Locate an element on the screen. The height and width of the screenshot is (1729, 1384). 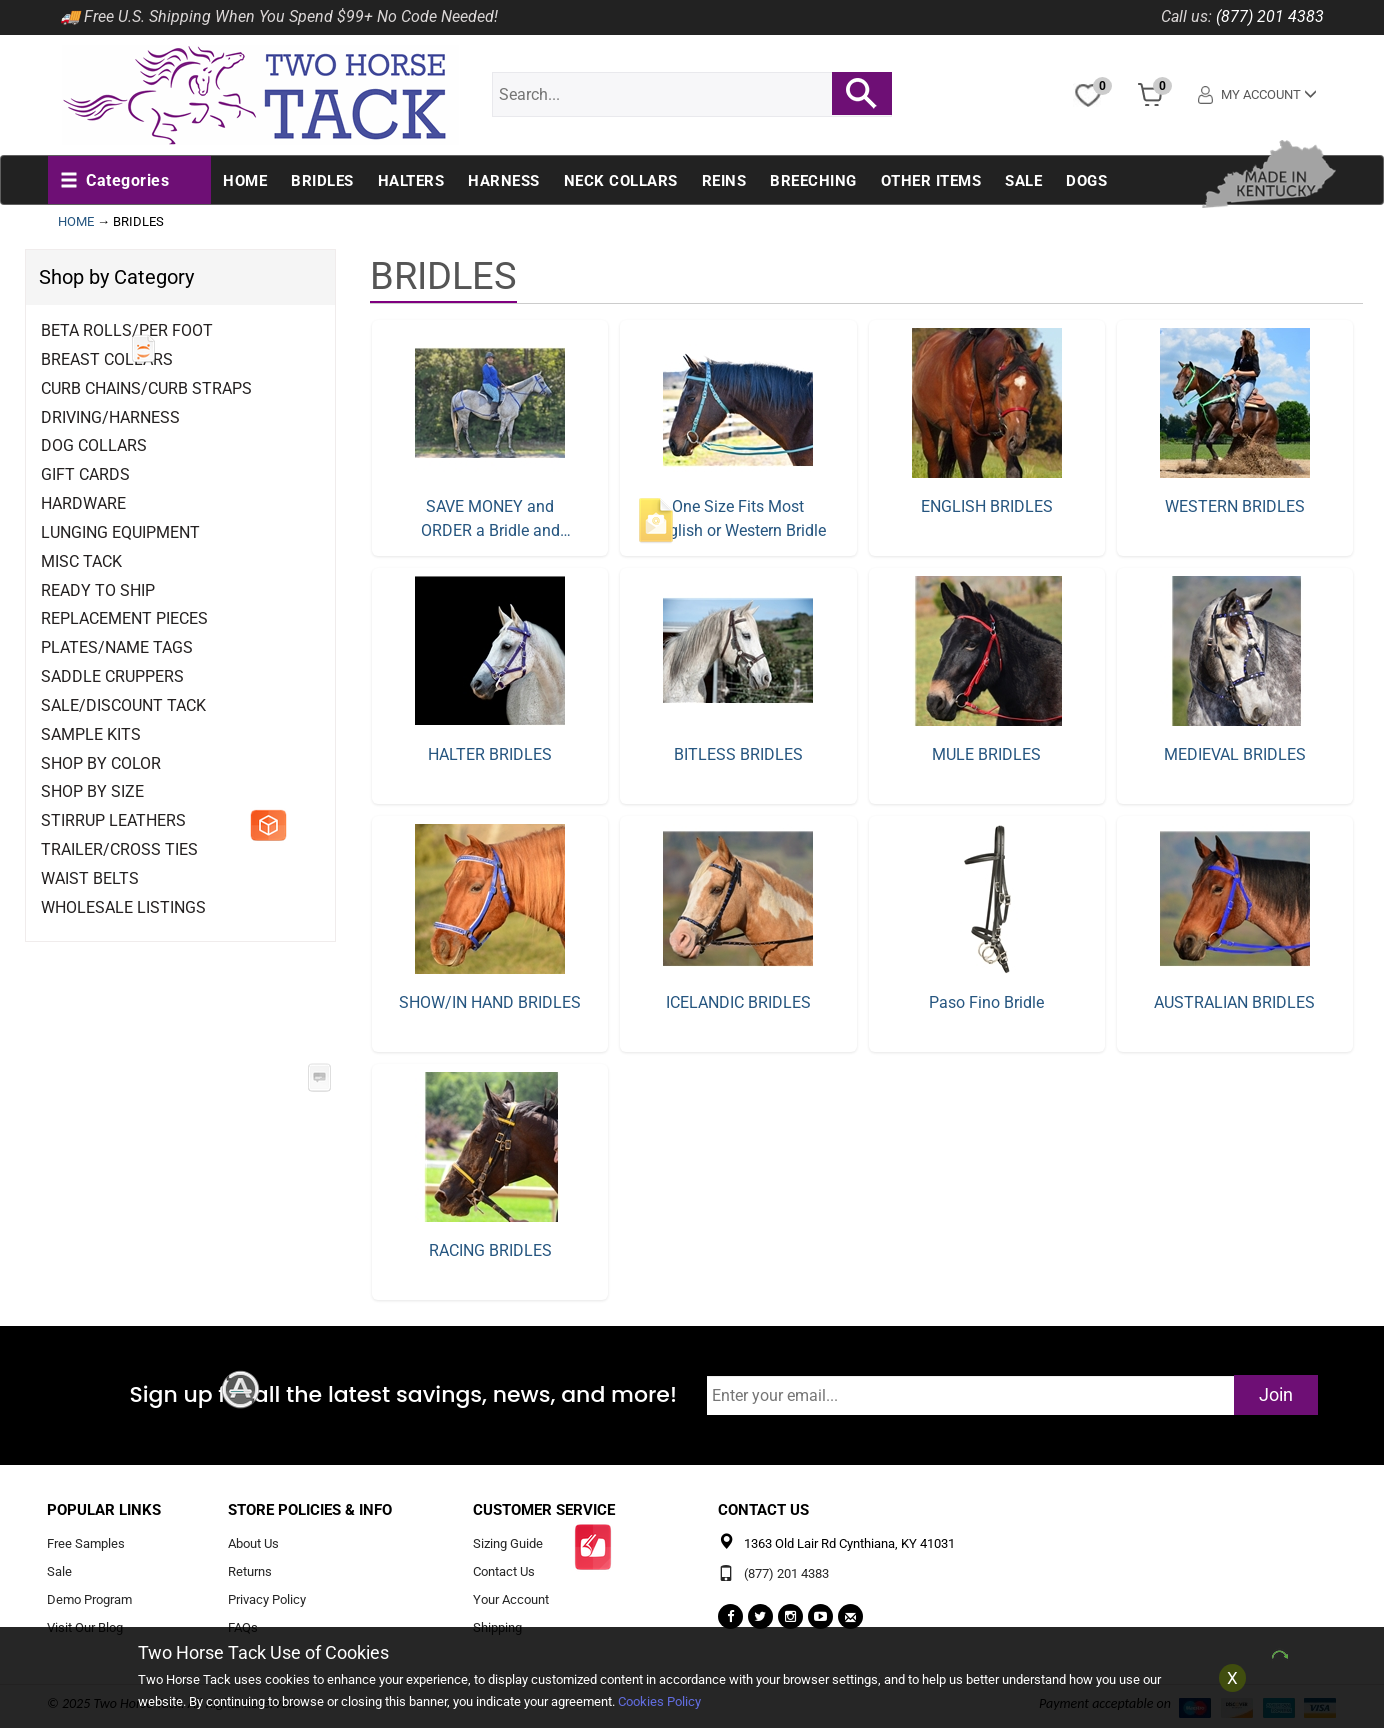
redo the last undone action is located at coordinates (1279, 1654).